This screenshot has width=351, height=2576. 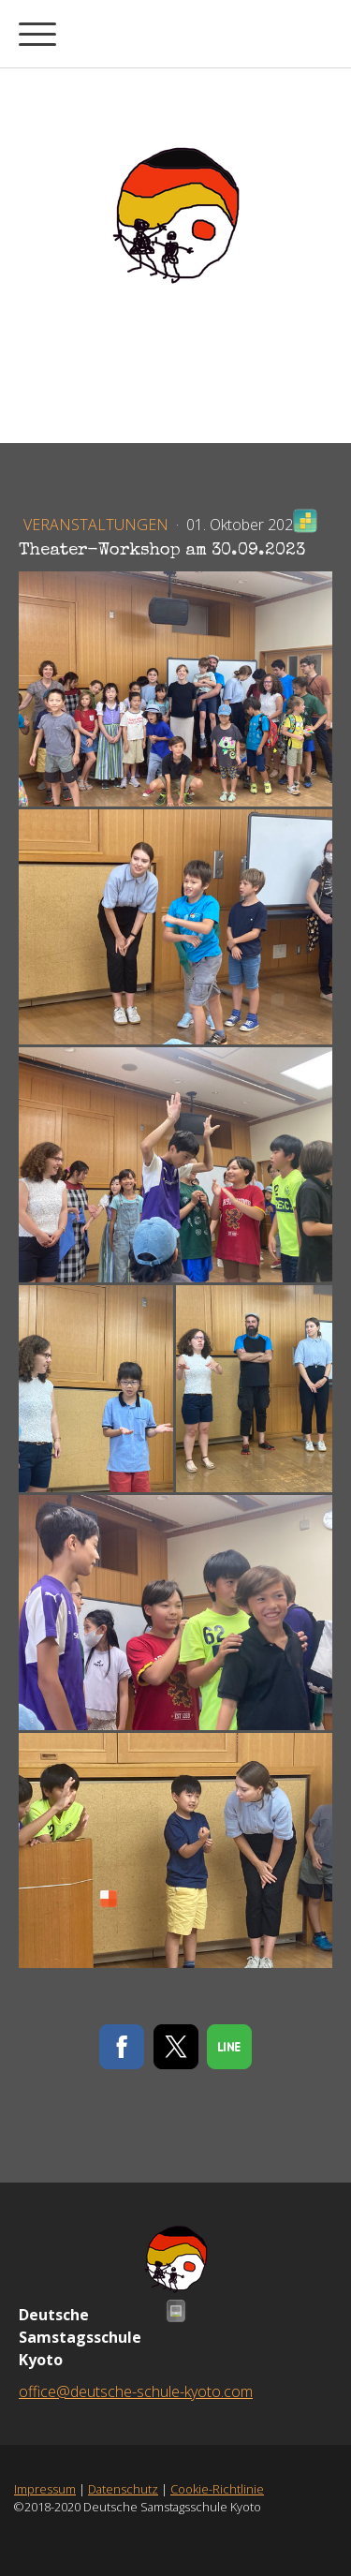 What do you see at coordinates (109, 1899) in the screenshot?
I see `switch to the top-left workspace` at bounding box center [109, 1899].